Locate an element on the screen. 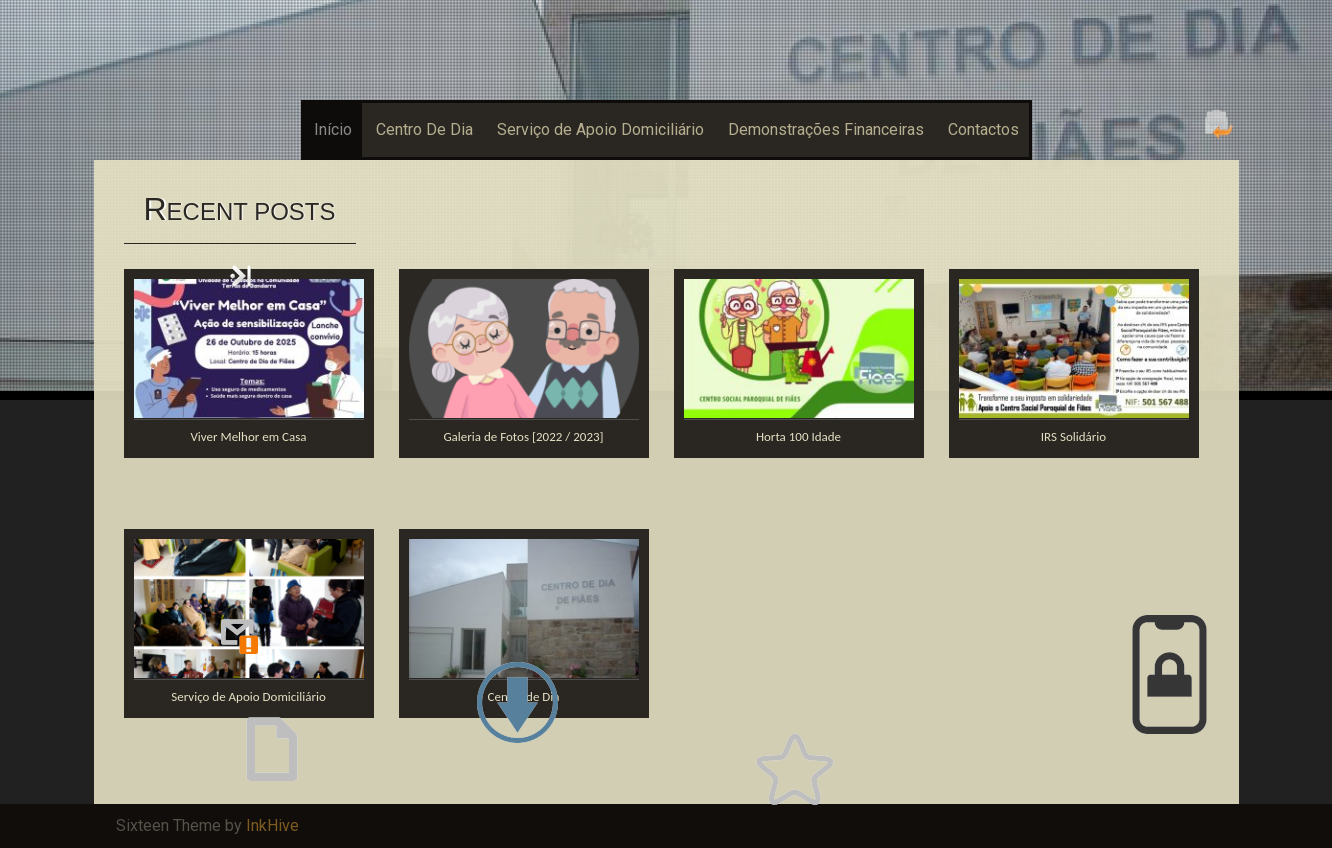 The image size is (1332, 848). mark email as important is located at coordinates (239, 635).